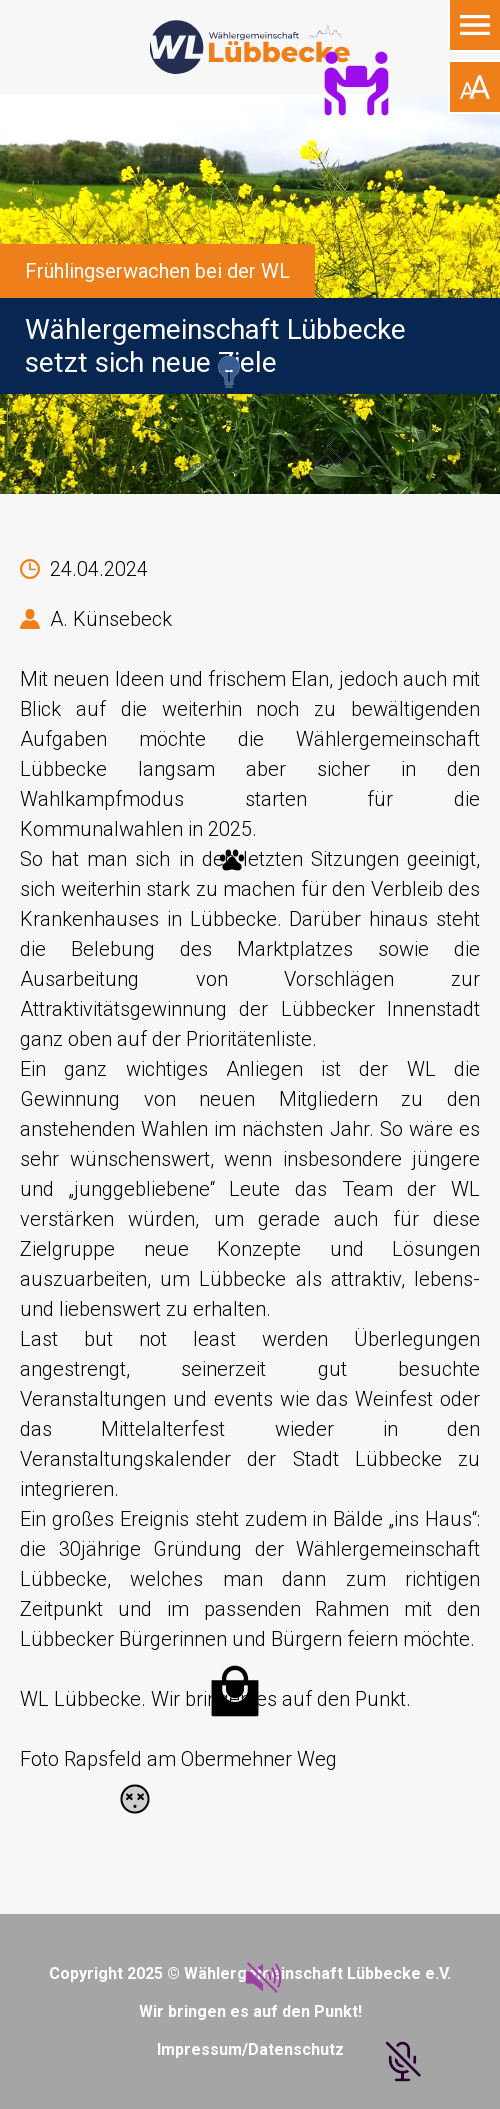 The width and height of the screenshot is (500, 2109). I want to click on mute your microphone, so click(402, 2061).